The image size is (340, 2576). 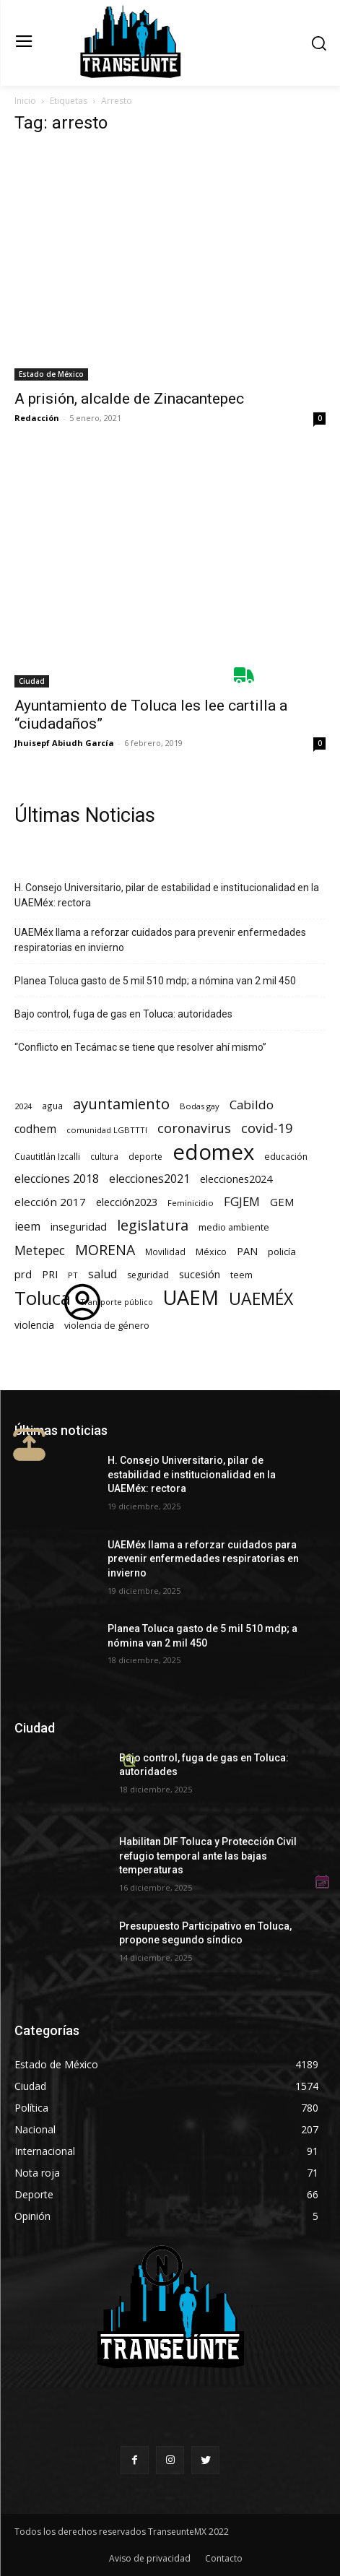 I want to click on indicates pentagon shape is disabled or unavailable, so click(x=129, y=1761).